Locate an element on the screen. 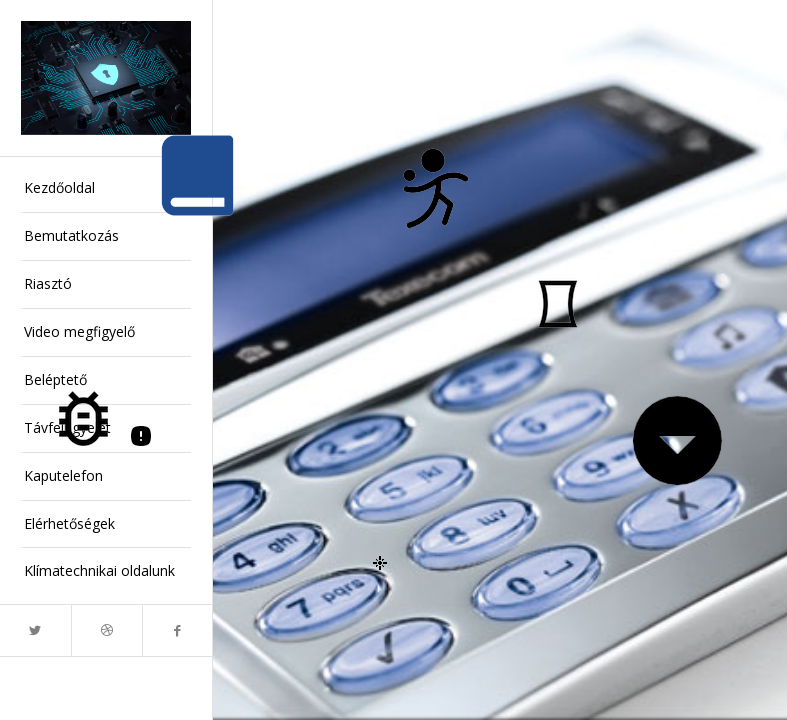 The width and height of the screenshot is (787, 720). switch to vertical panorama capture mode is located at coordinates (558, 304).